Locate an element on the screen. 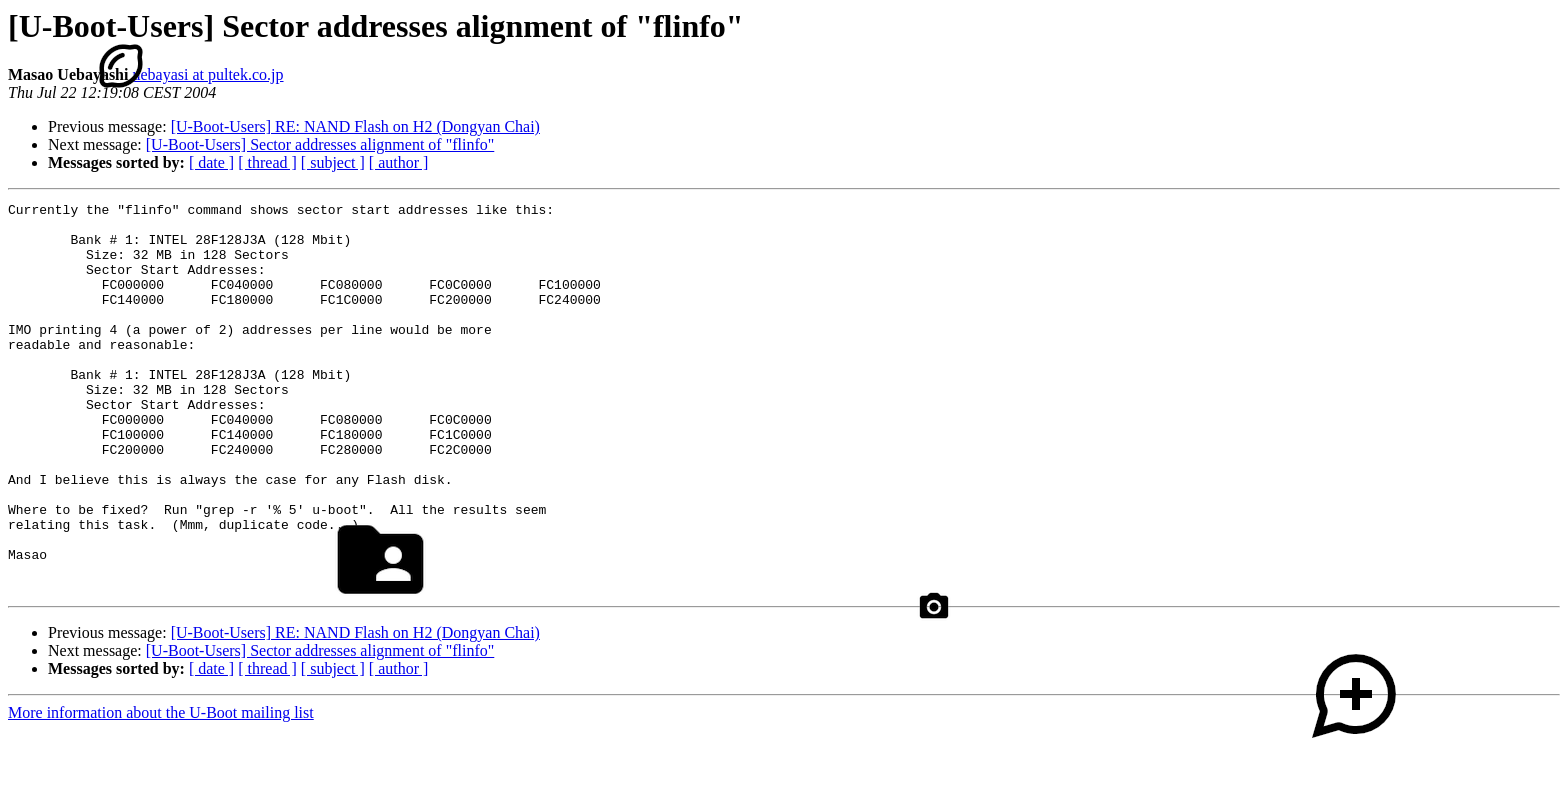  indicates fresh or organic content is located at coordinates (121, 66).